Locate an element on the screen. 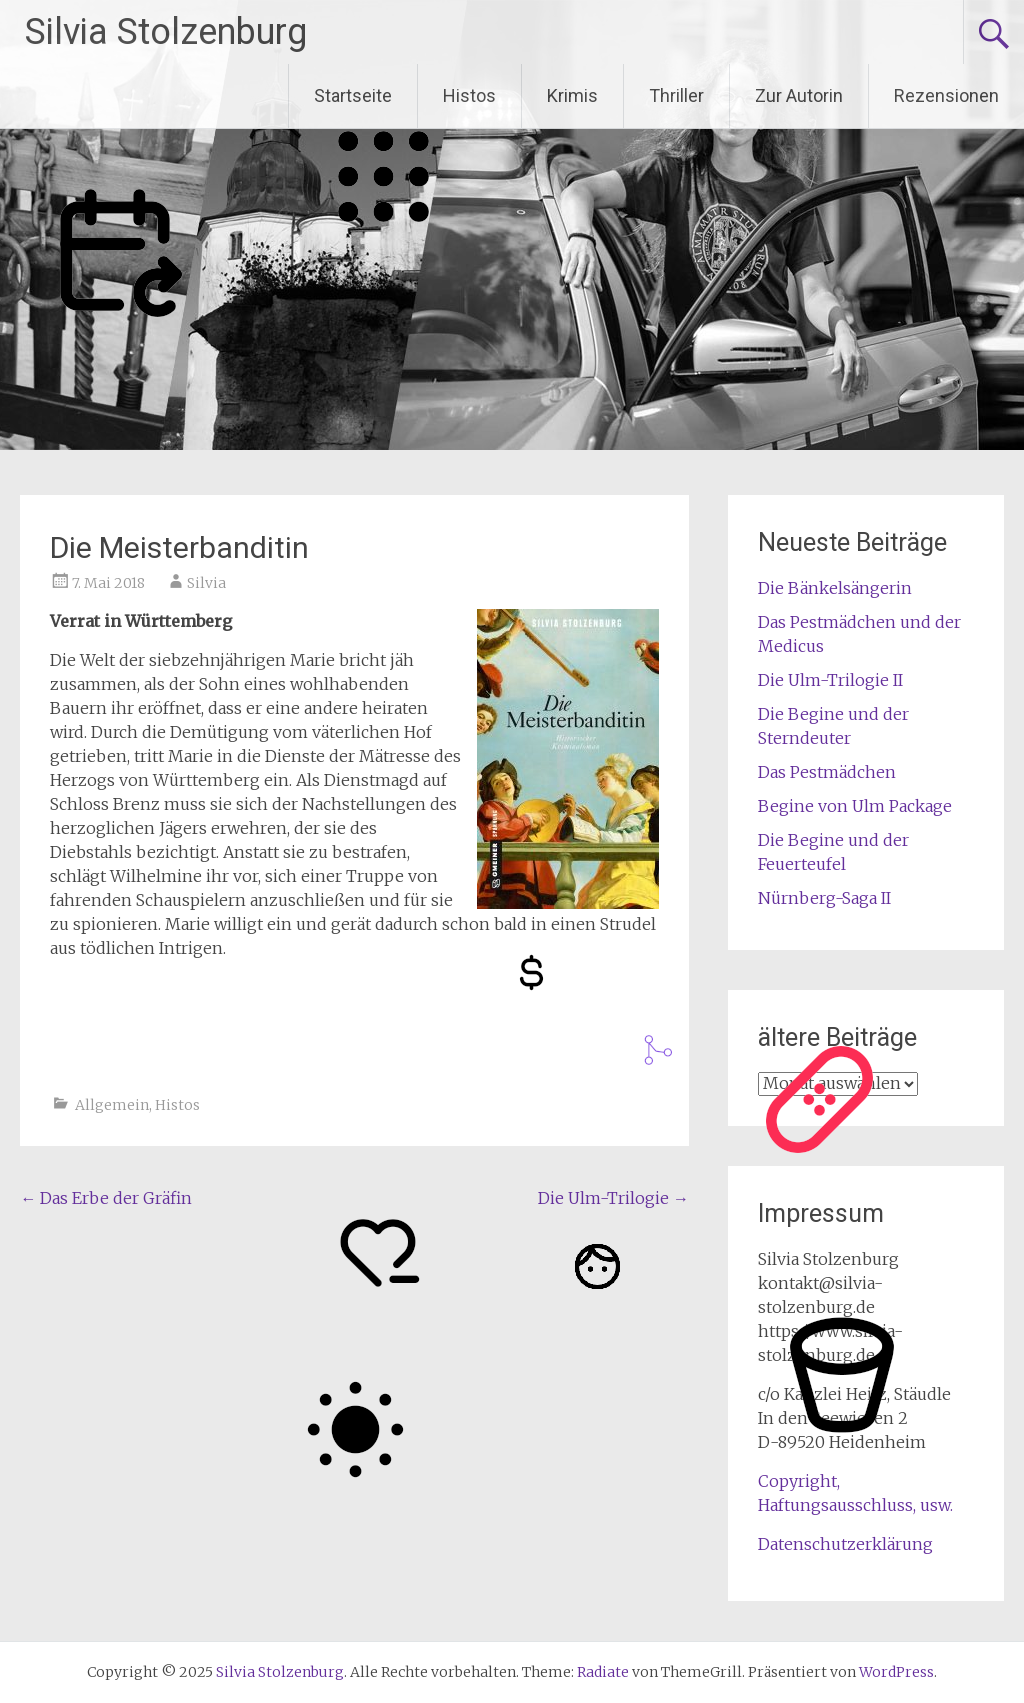 This screenshot has height=1703, width=1024. enable face unlock for device security is located at coordinates (597, 1266).